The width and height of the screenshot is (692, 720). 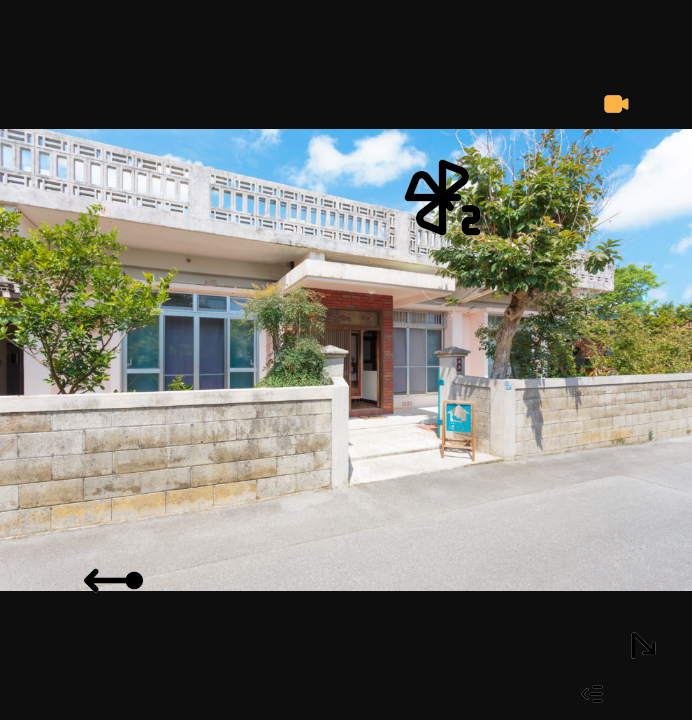 What do you see at coordinates (642, 645) in the screenshot?
I see `make a sharp right turn (navigation direction)` at bounding box center [642, 645].